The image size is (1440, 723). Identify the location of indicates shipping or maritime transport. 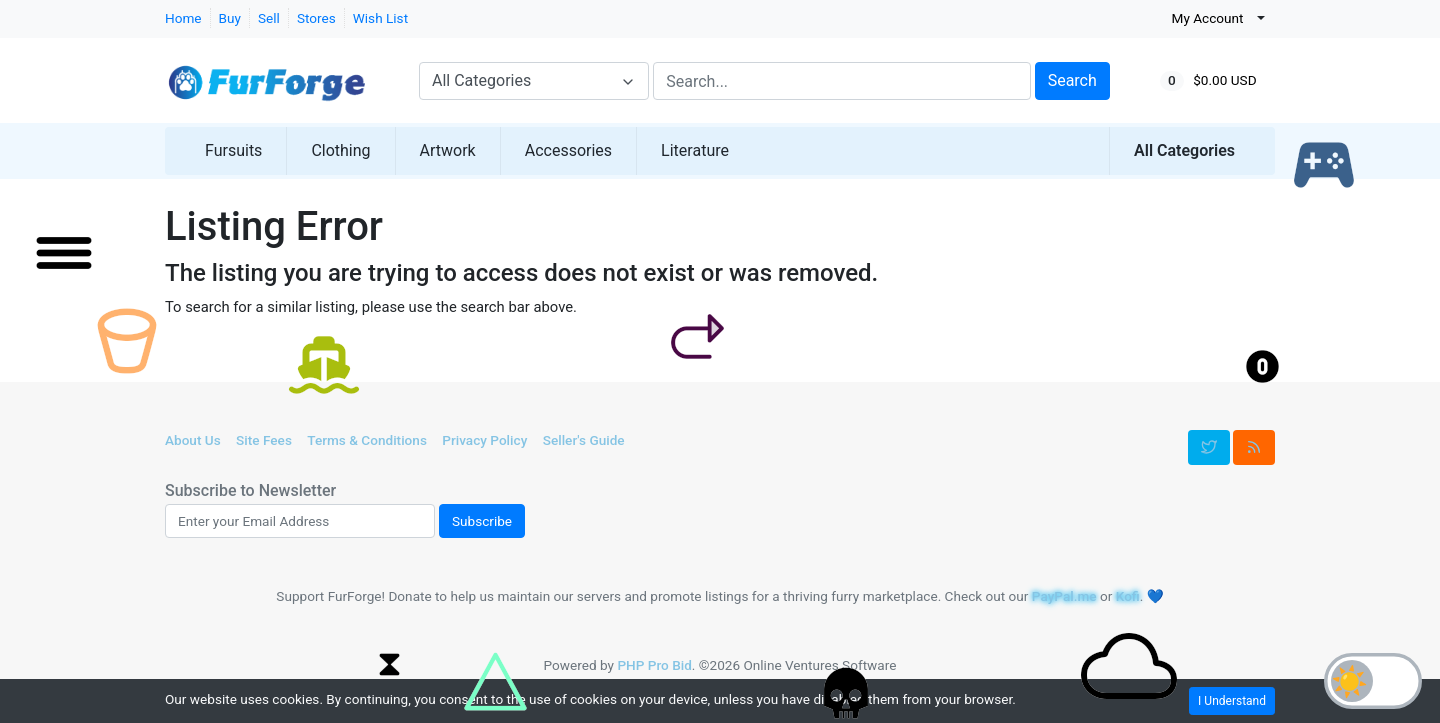
(324, 365).